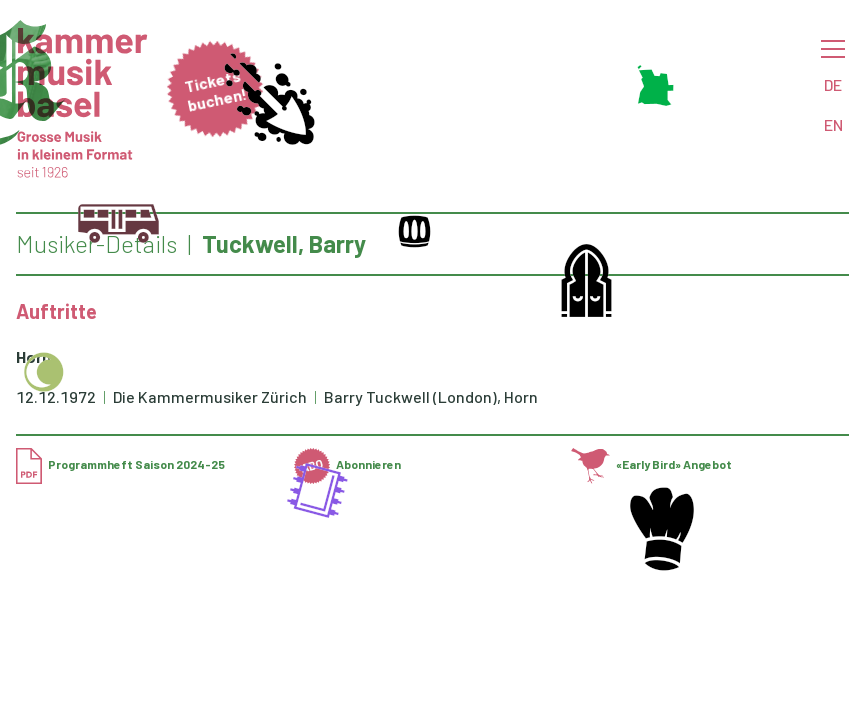 Image resolution: width=865 pixels, height=720 pixels. I want to click on toggle dark mode or night theme, so click(44, 372).